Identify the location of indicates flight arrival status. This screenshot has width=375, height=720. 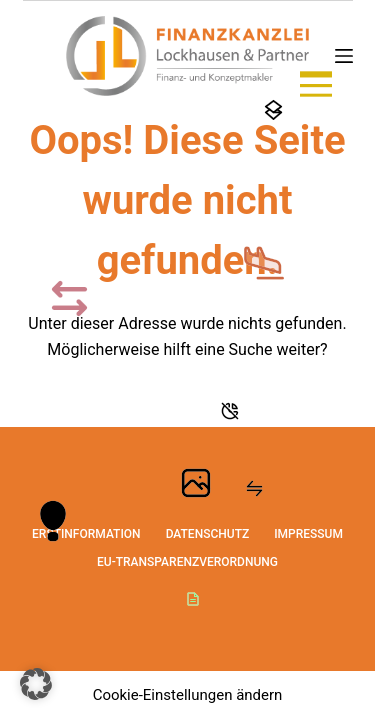
(262, 263).